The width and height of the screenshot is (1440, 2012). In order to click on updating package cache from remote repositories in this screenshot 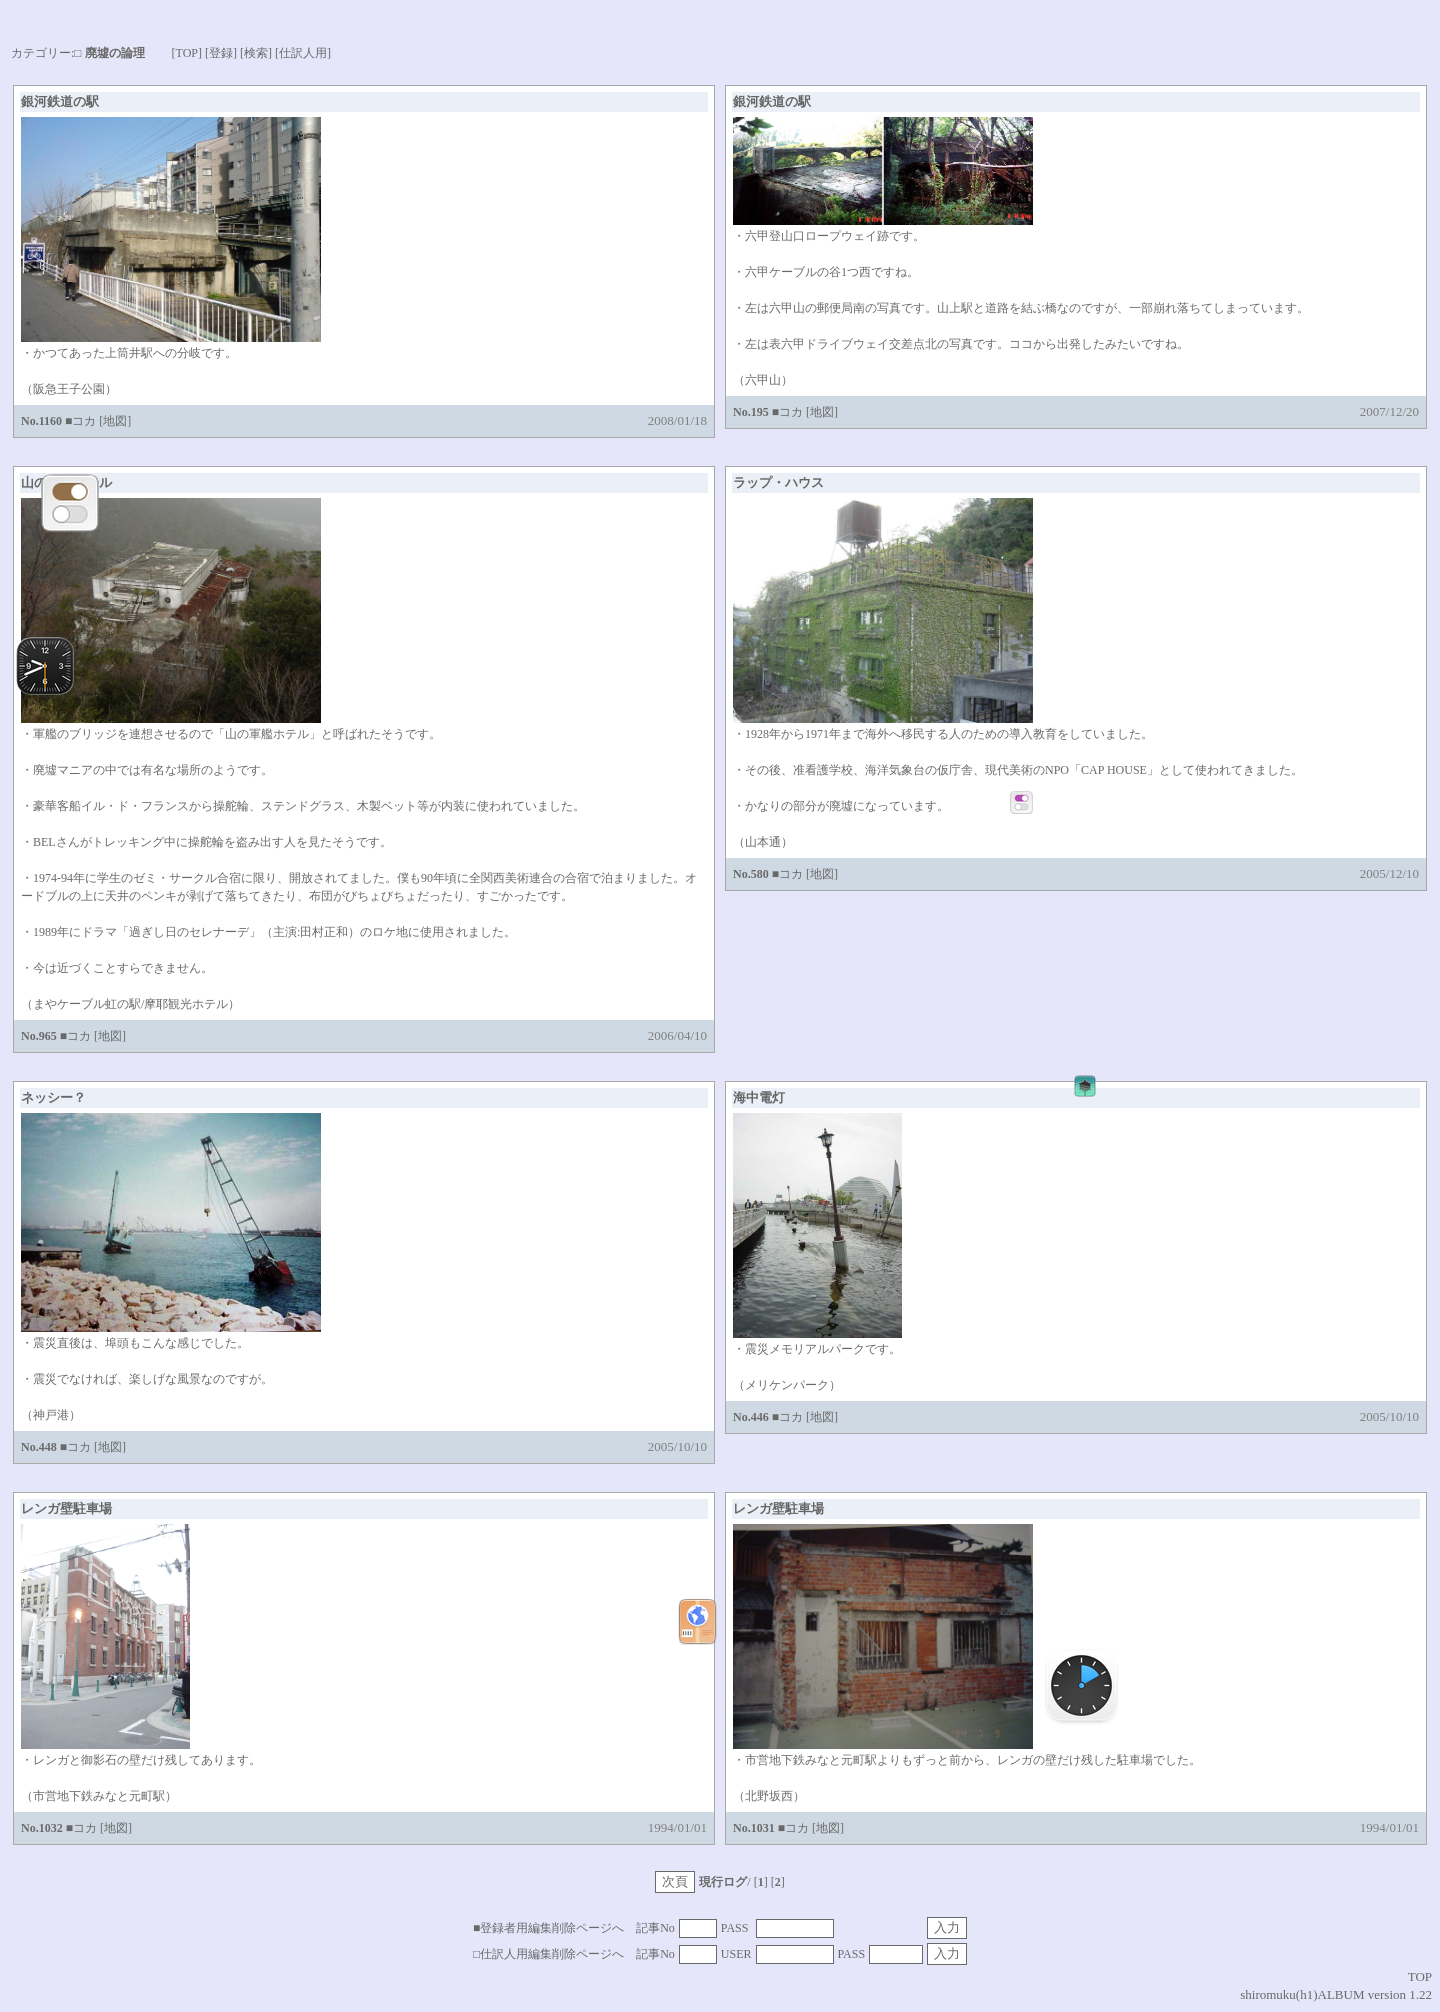, I will do `click(697, 1621)`.